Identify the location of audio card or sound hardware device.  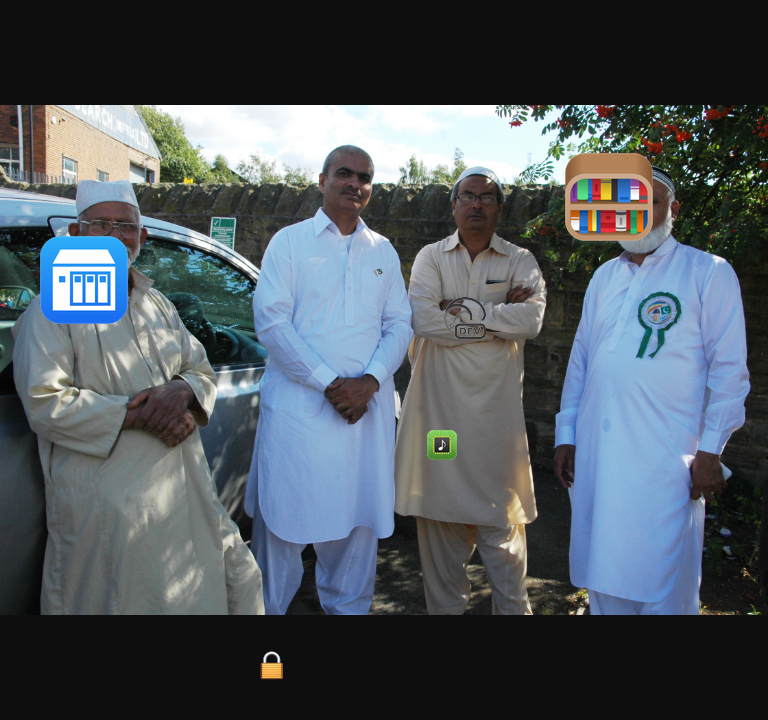
(442, 445).